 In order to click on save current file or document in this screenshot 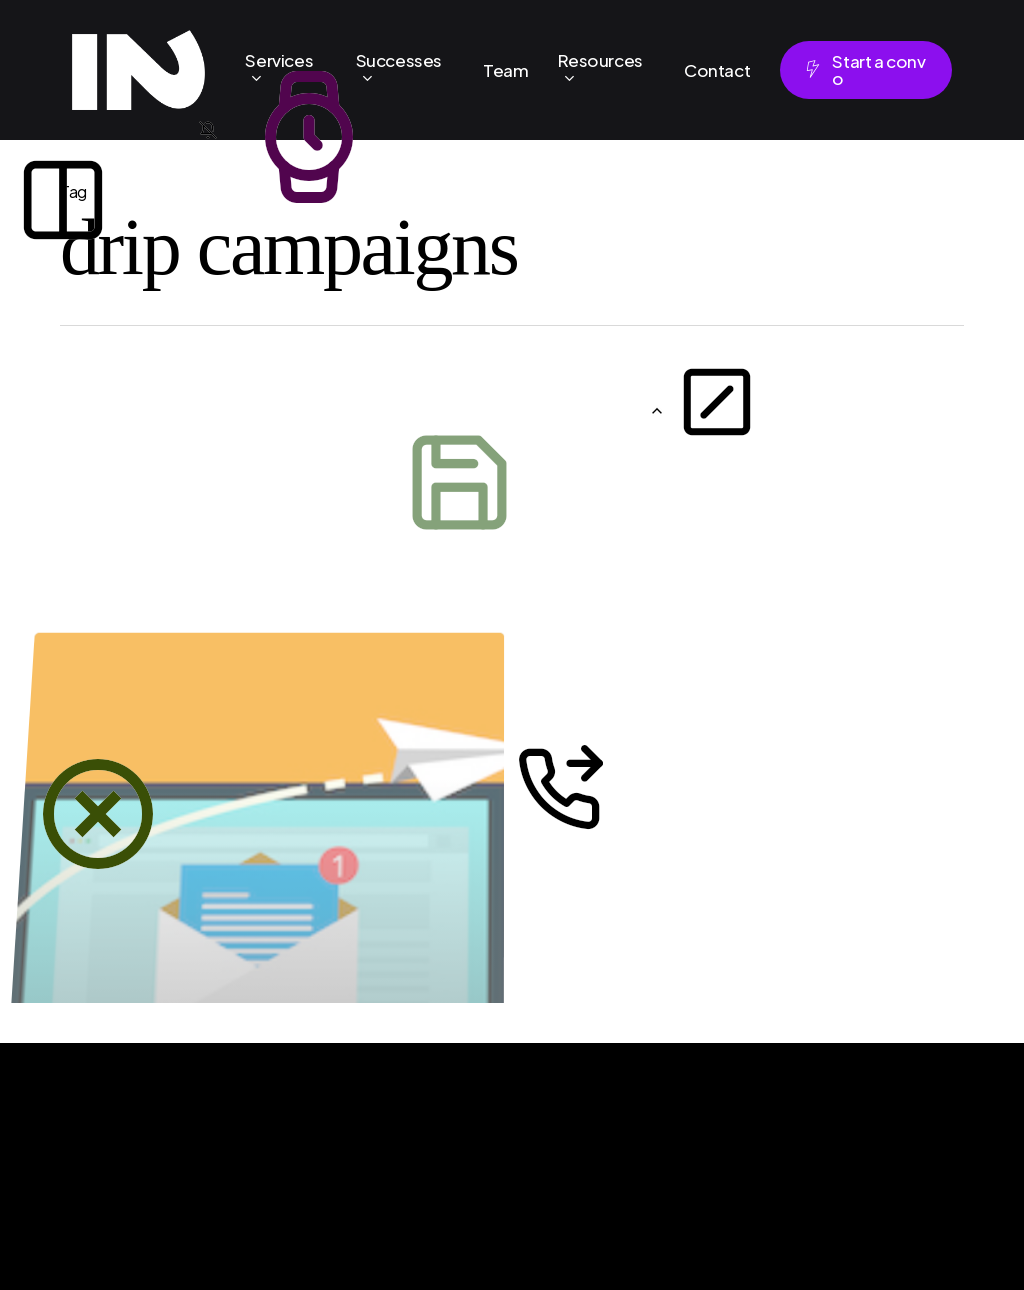, I will do `click(459, 482)`.